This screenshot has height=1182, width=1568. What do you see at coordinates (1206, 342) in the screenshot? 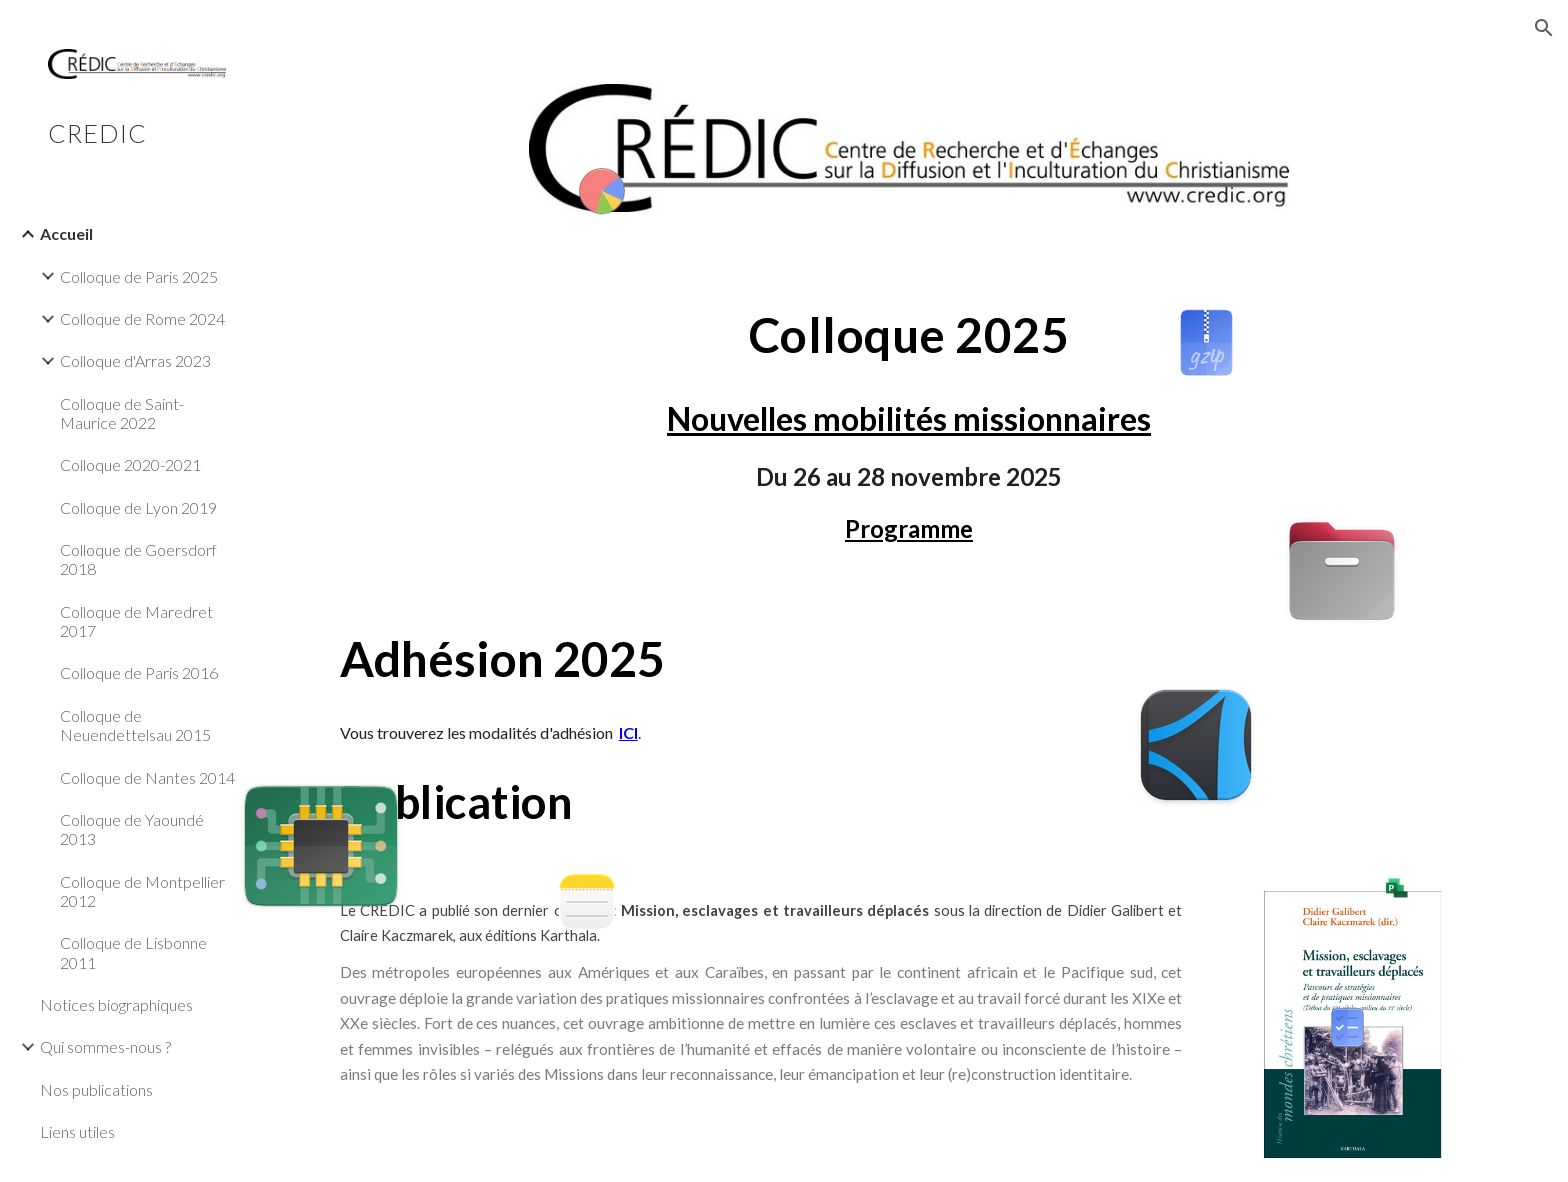
I see `a gzip compressed file` at bounding box center [1206, 342].